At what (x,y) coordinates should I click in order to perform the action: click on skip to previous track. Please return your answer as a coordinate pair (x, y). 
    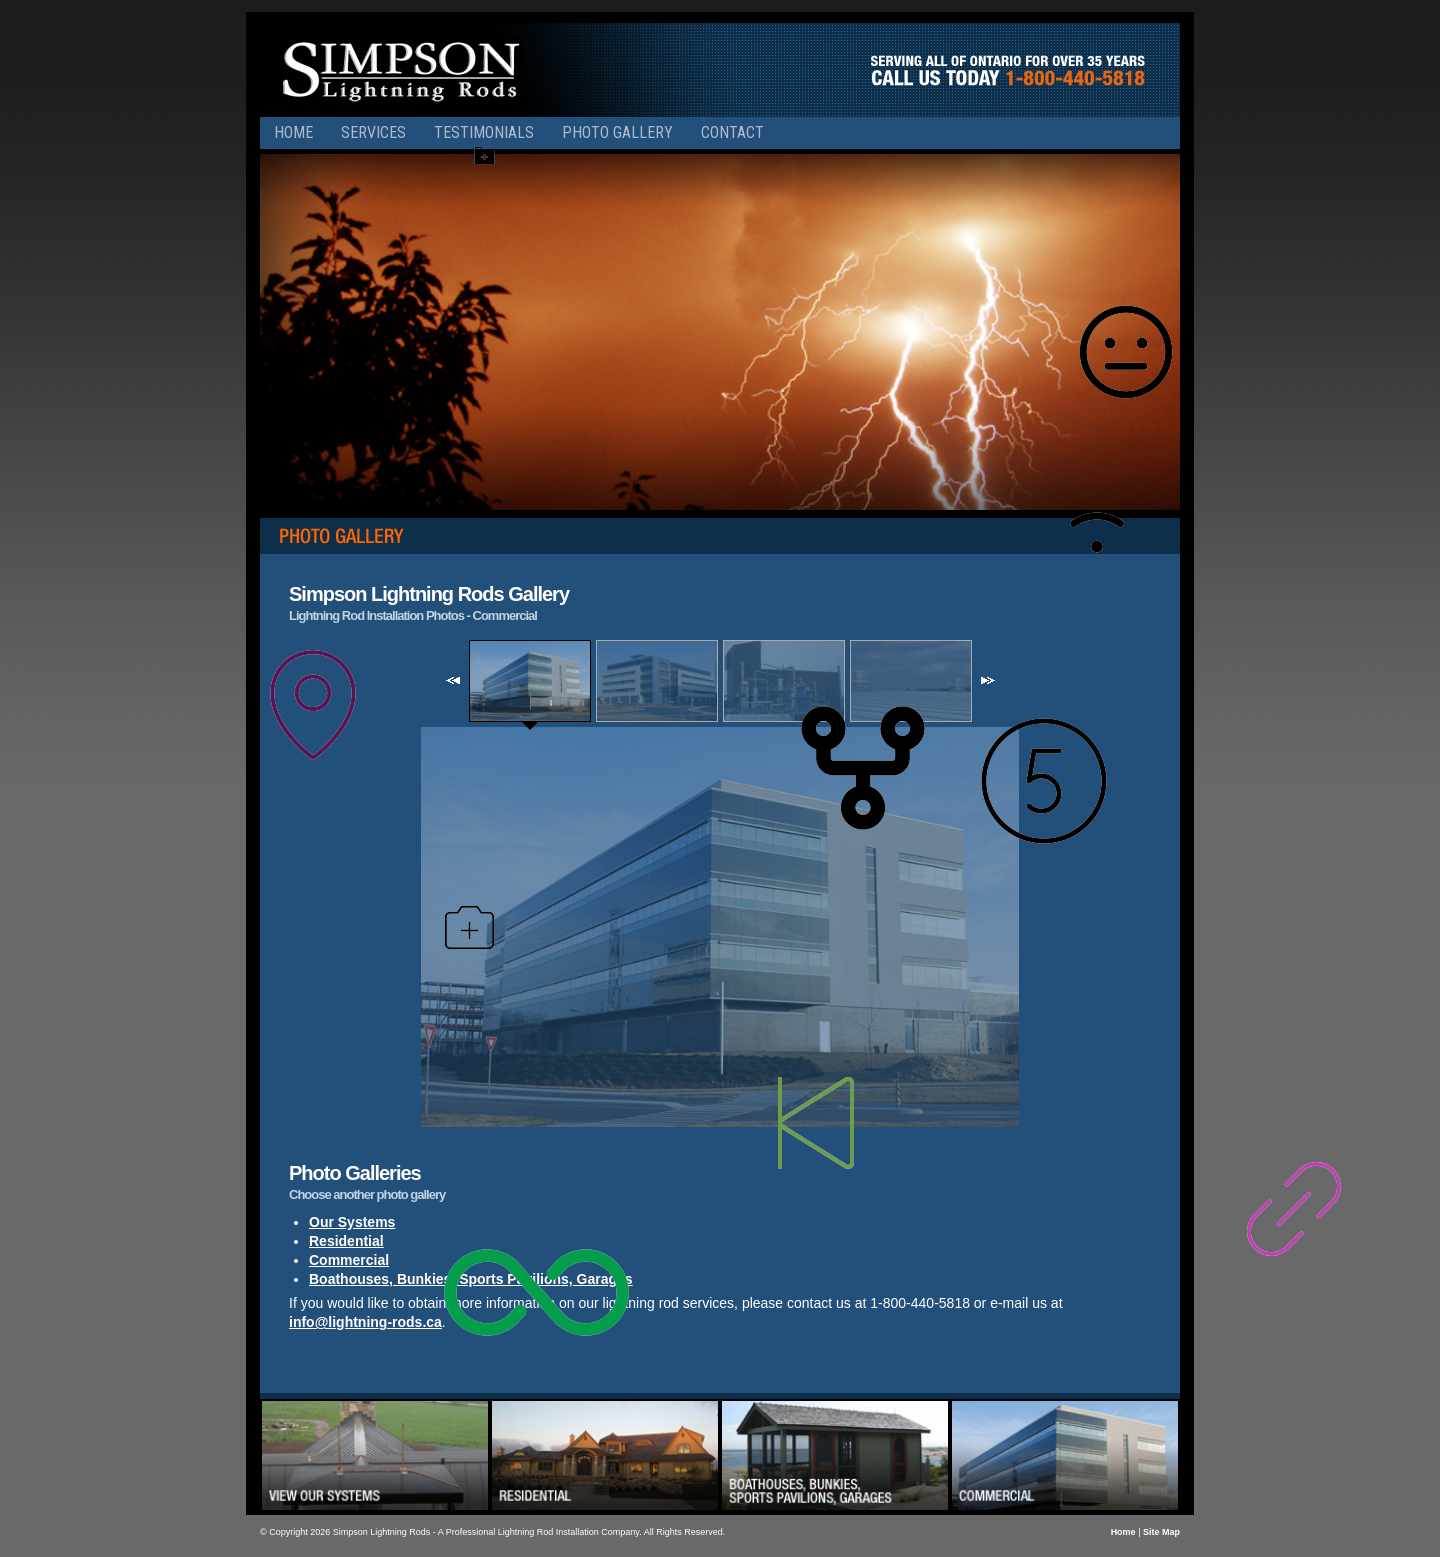
    Looking at the image, I should click on (816, 1123).